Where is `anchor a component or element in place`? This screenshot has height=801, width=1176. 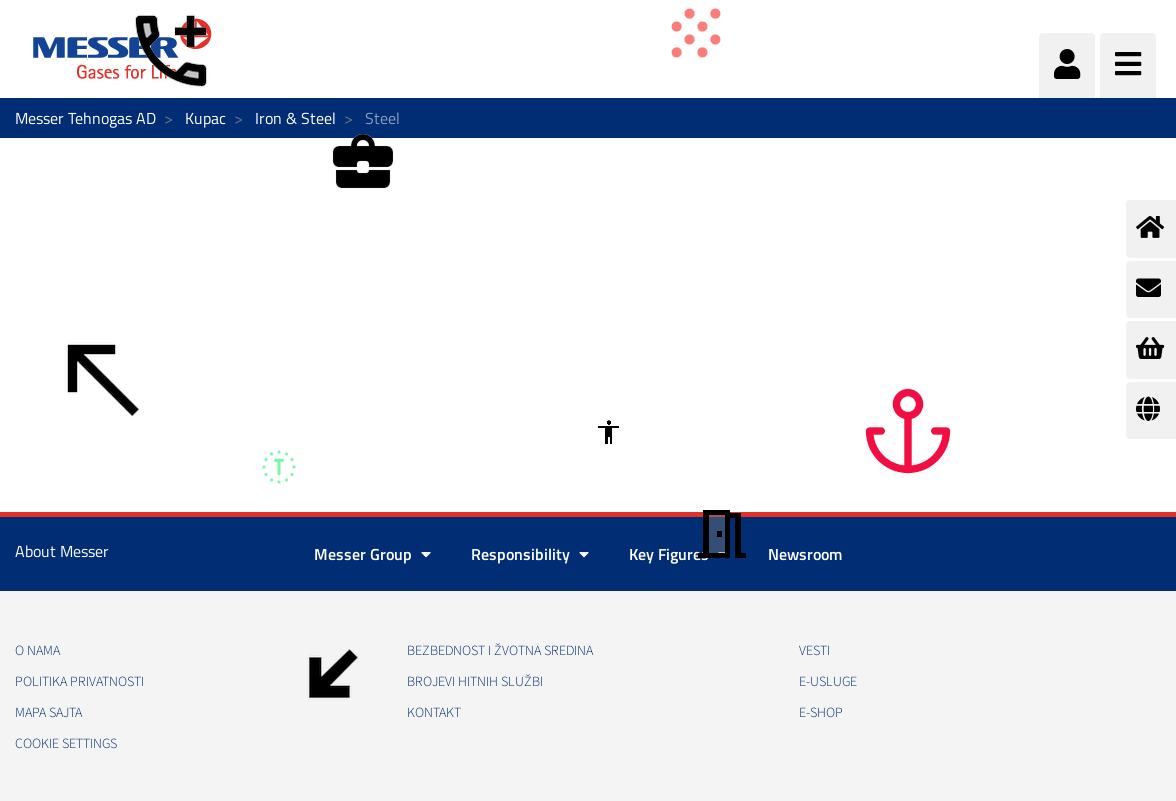 anchor a component or element in place is located at coordinates (908, 431).